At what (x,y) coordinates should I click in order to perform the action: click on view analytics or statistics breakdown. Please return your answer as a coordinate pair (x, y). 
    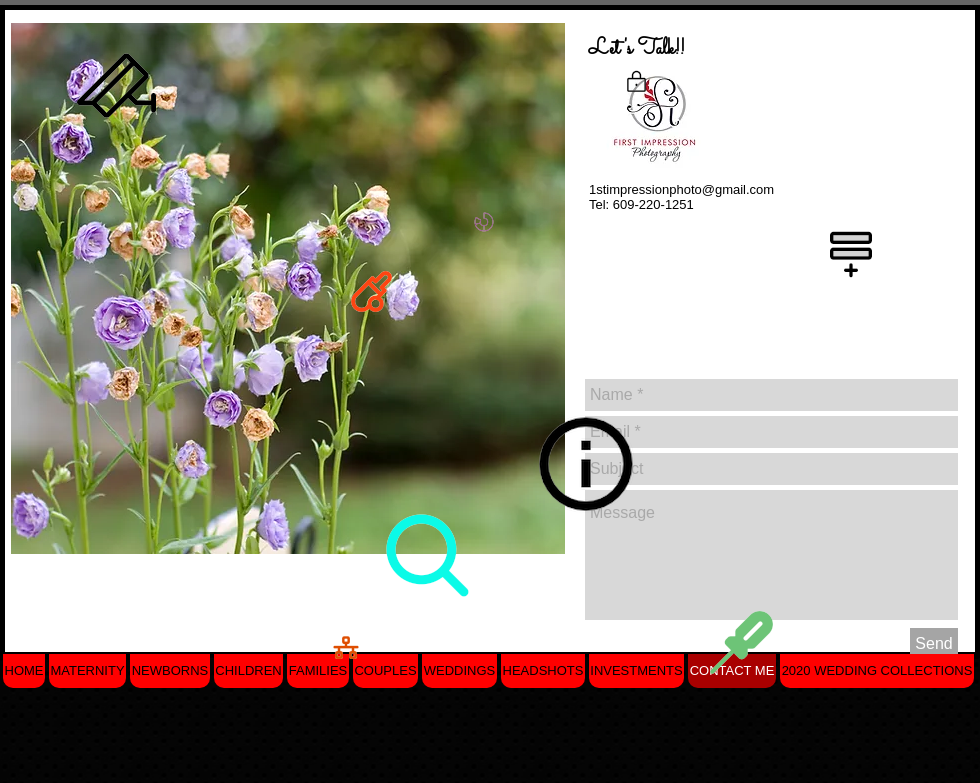
    Looking at the image, I should click on (484, 222).